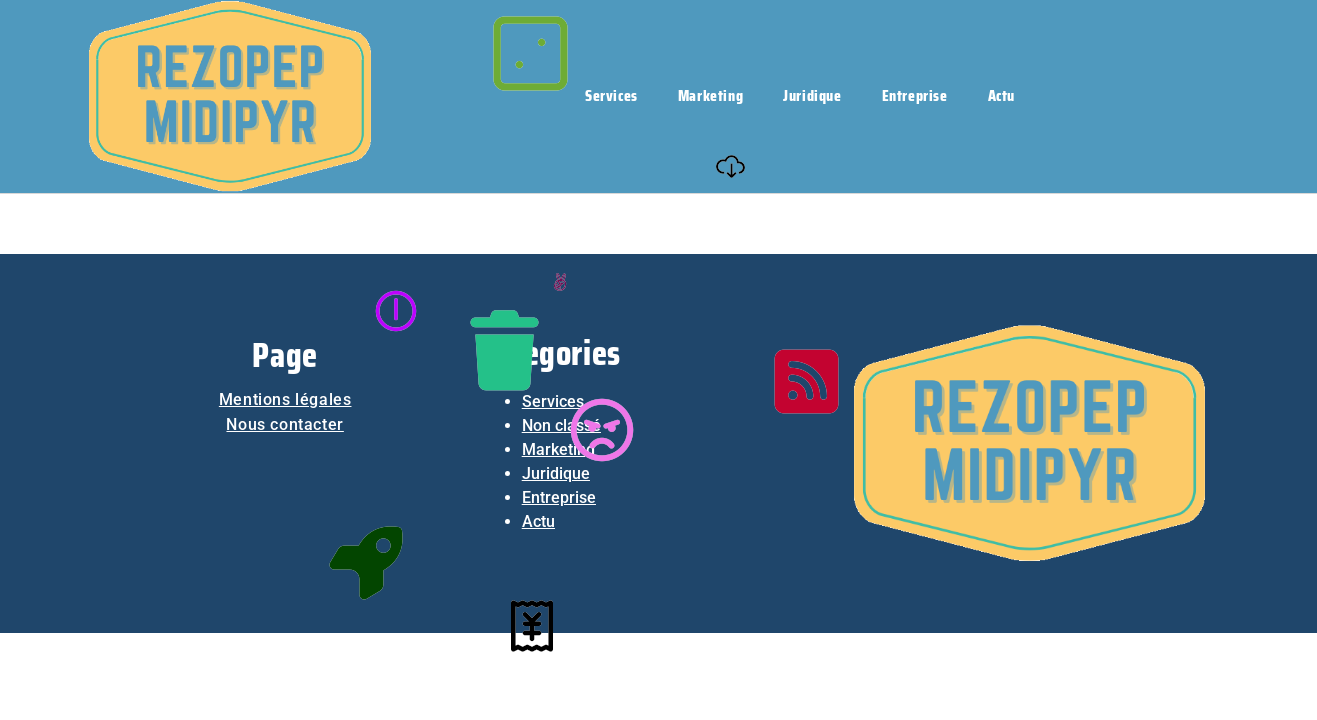 The width and height of the screenshot is (1317, 720). Describe the element at coordinates (806, 381) in the screenshot. I see `subscribe to RSS feed` at that location.